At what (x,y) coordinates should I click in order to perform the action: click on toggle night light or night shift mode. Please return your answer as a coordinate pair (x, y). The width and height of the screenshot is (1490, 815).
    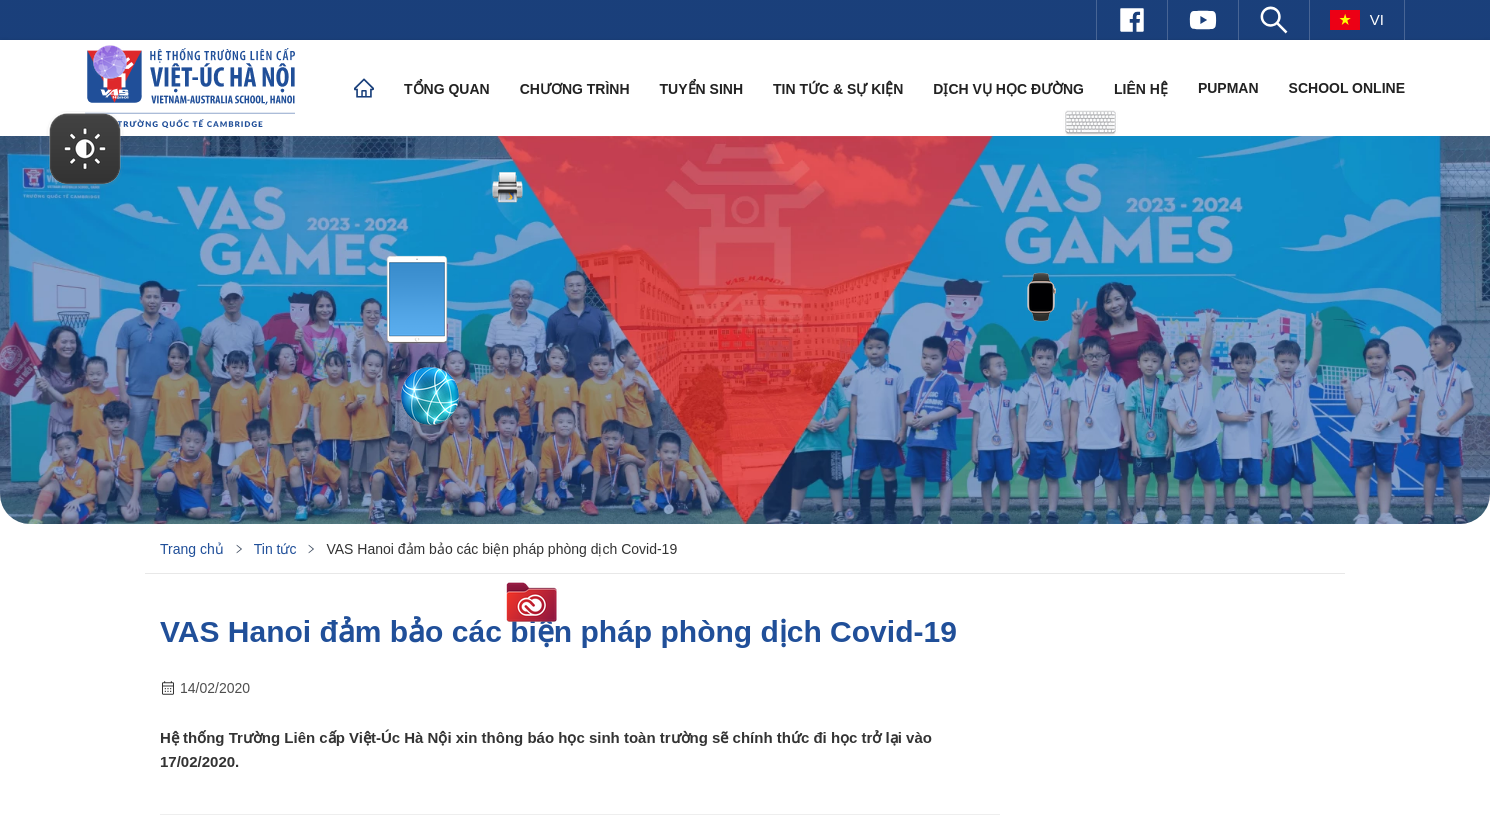
    Looking at the image, I should click on (85, 150).